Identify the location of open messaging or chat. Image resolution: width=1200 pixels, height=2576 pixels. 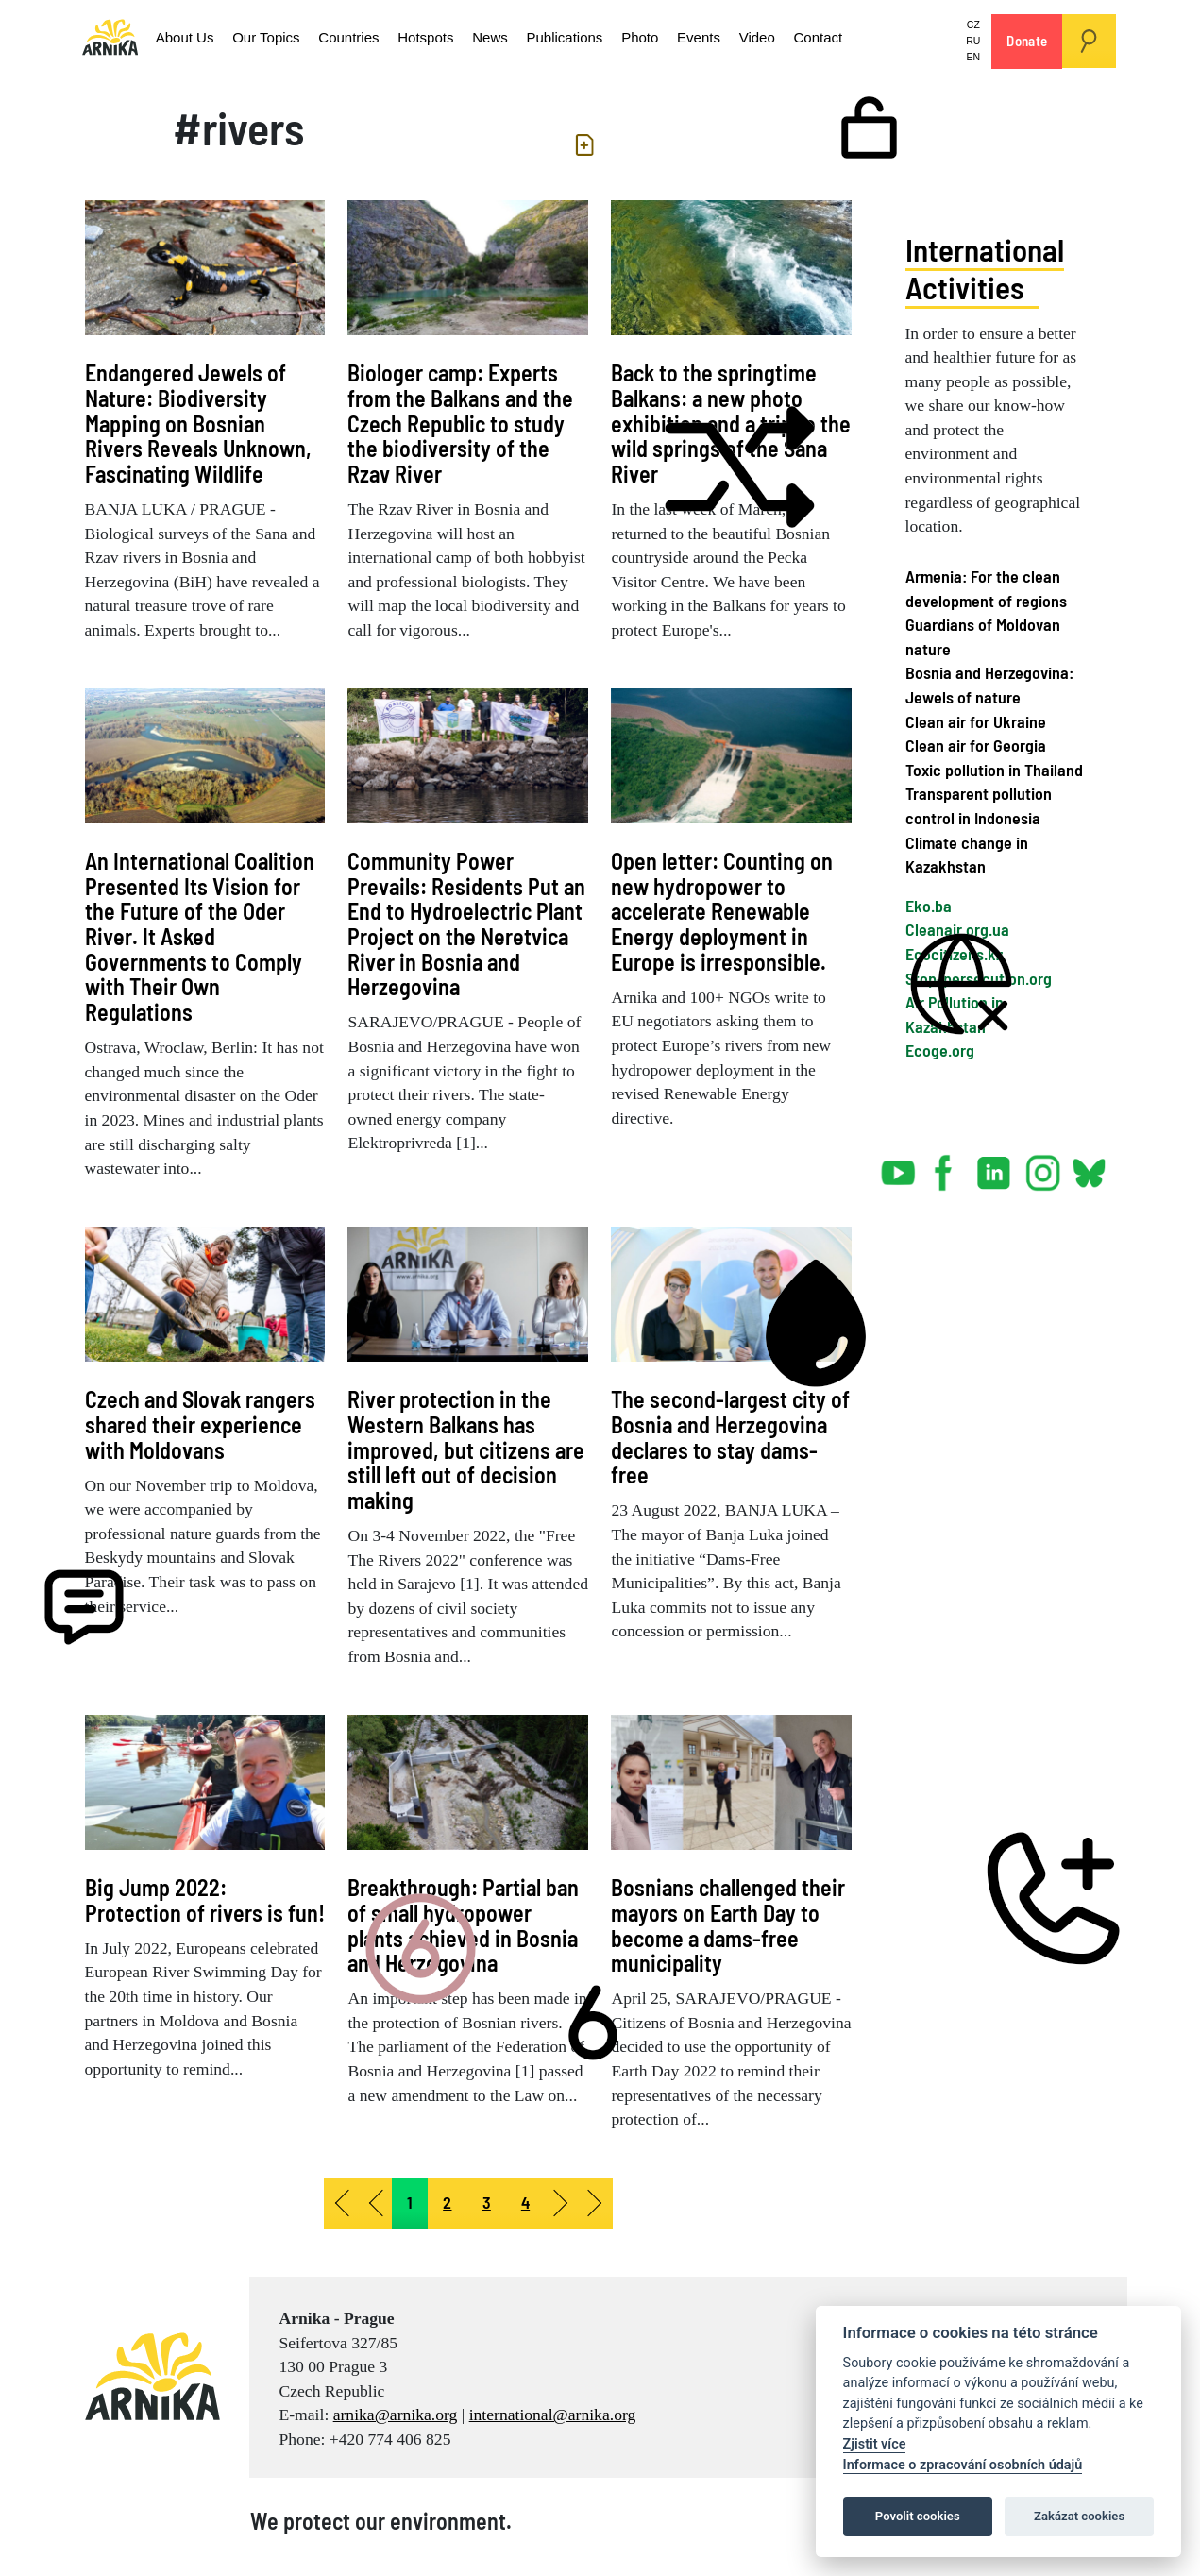
(84, 1605).